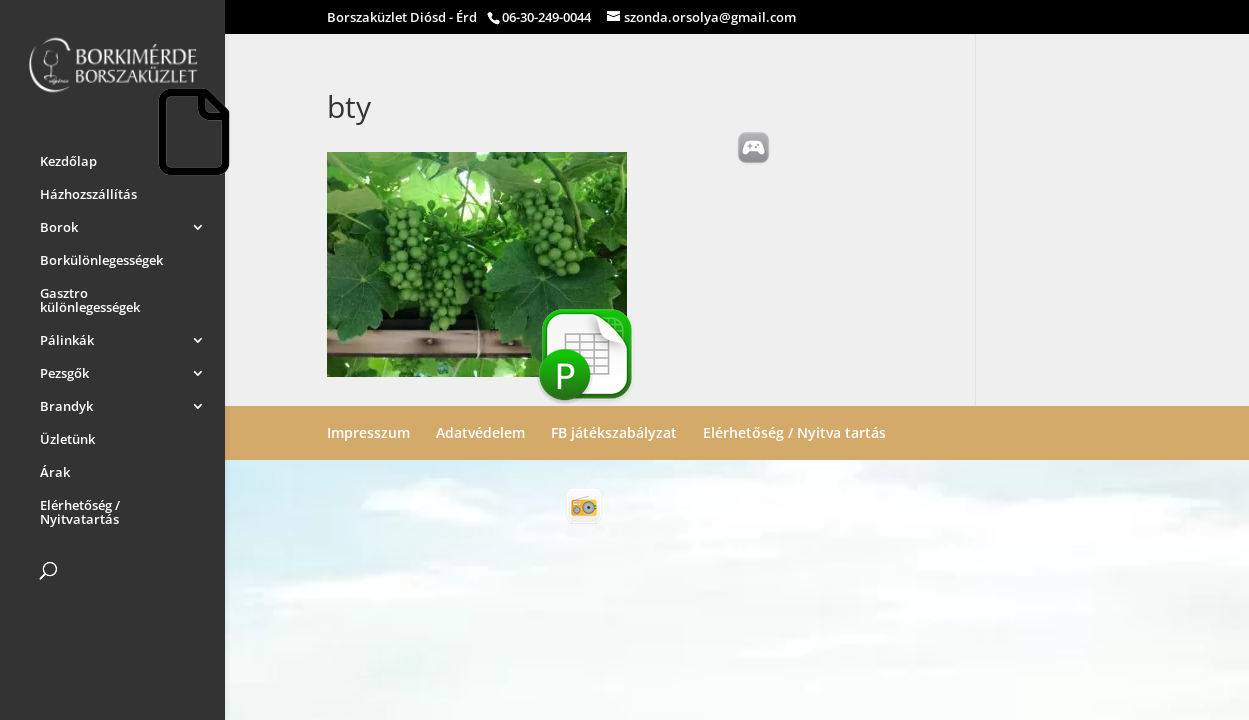 This screenshot has height=720, width=1249. What do you see at coordinates (584, 506) in the screenshot?
I see `open goodvibes internet radio app` at bounding box center [584, 506].